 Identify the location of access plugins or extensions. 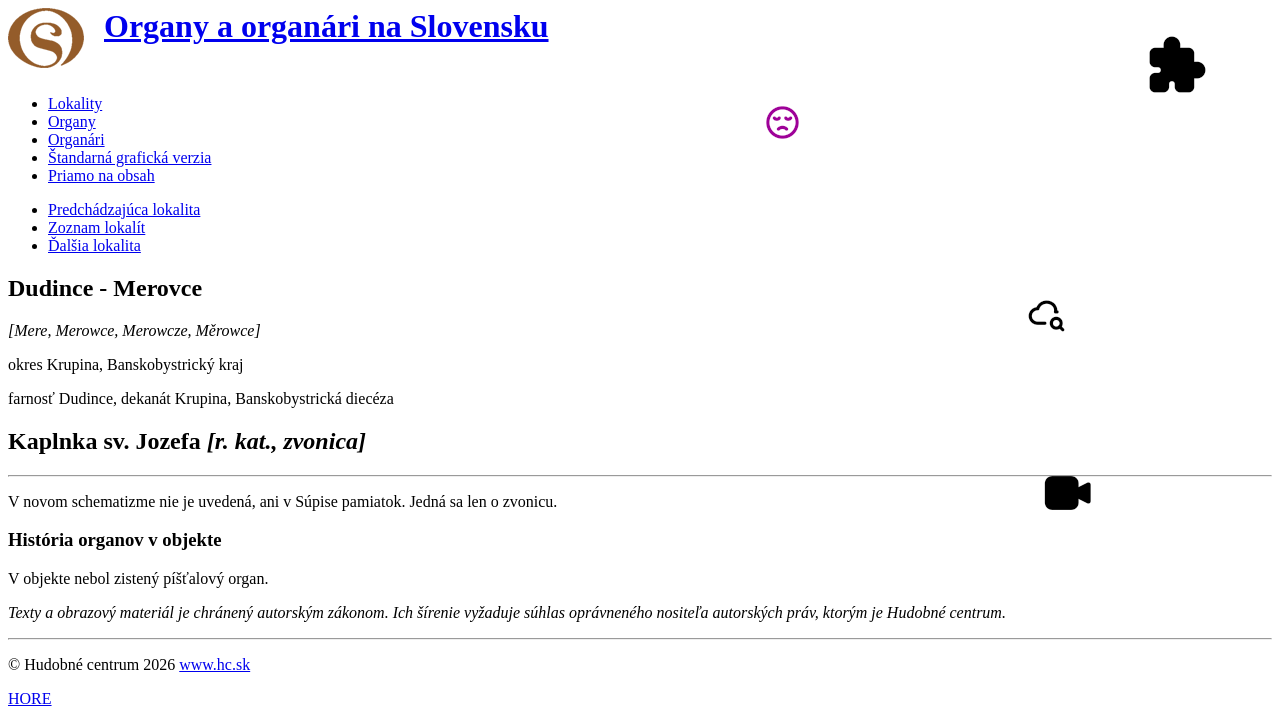
(1177, 64).